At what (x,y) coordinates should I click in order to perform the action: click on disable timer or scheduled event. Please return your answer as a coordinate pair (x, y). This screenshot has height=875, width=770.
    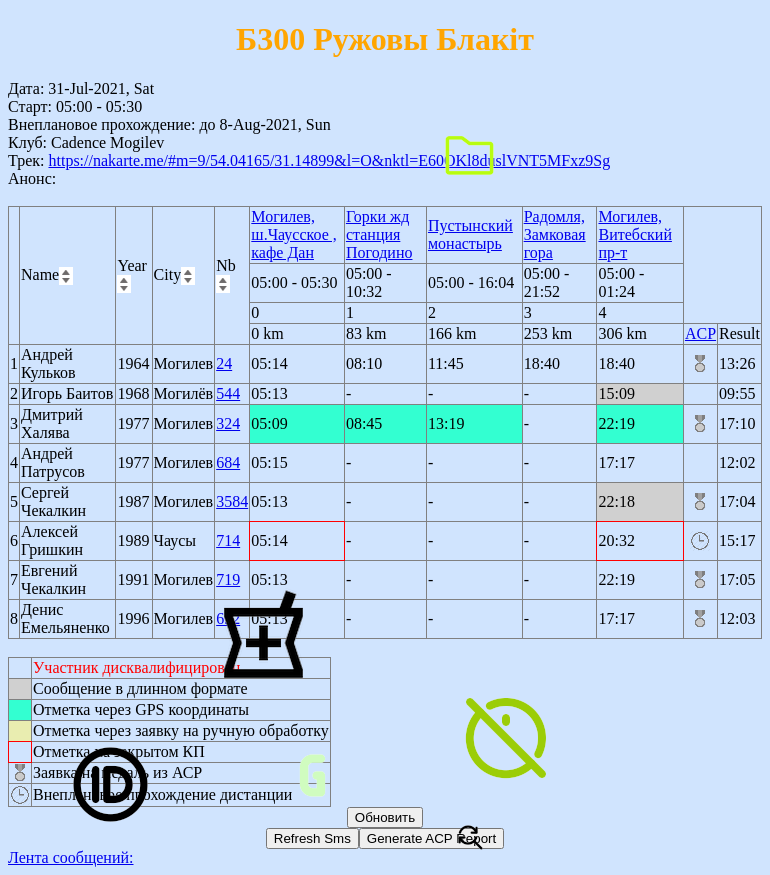
    Looking at the image, I should click on (506, 738).